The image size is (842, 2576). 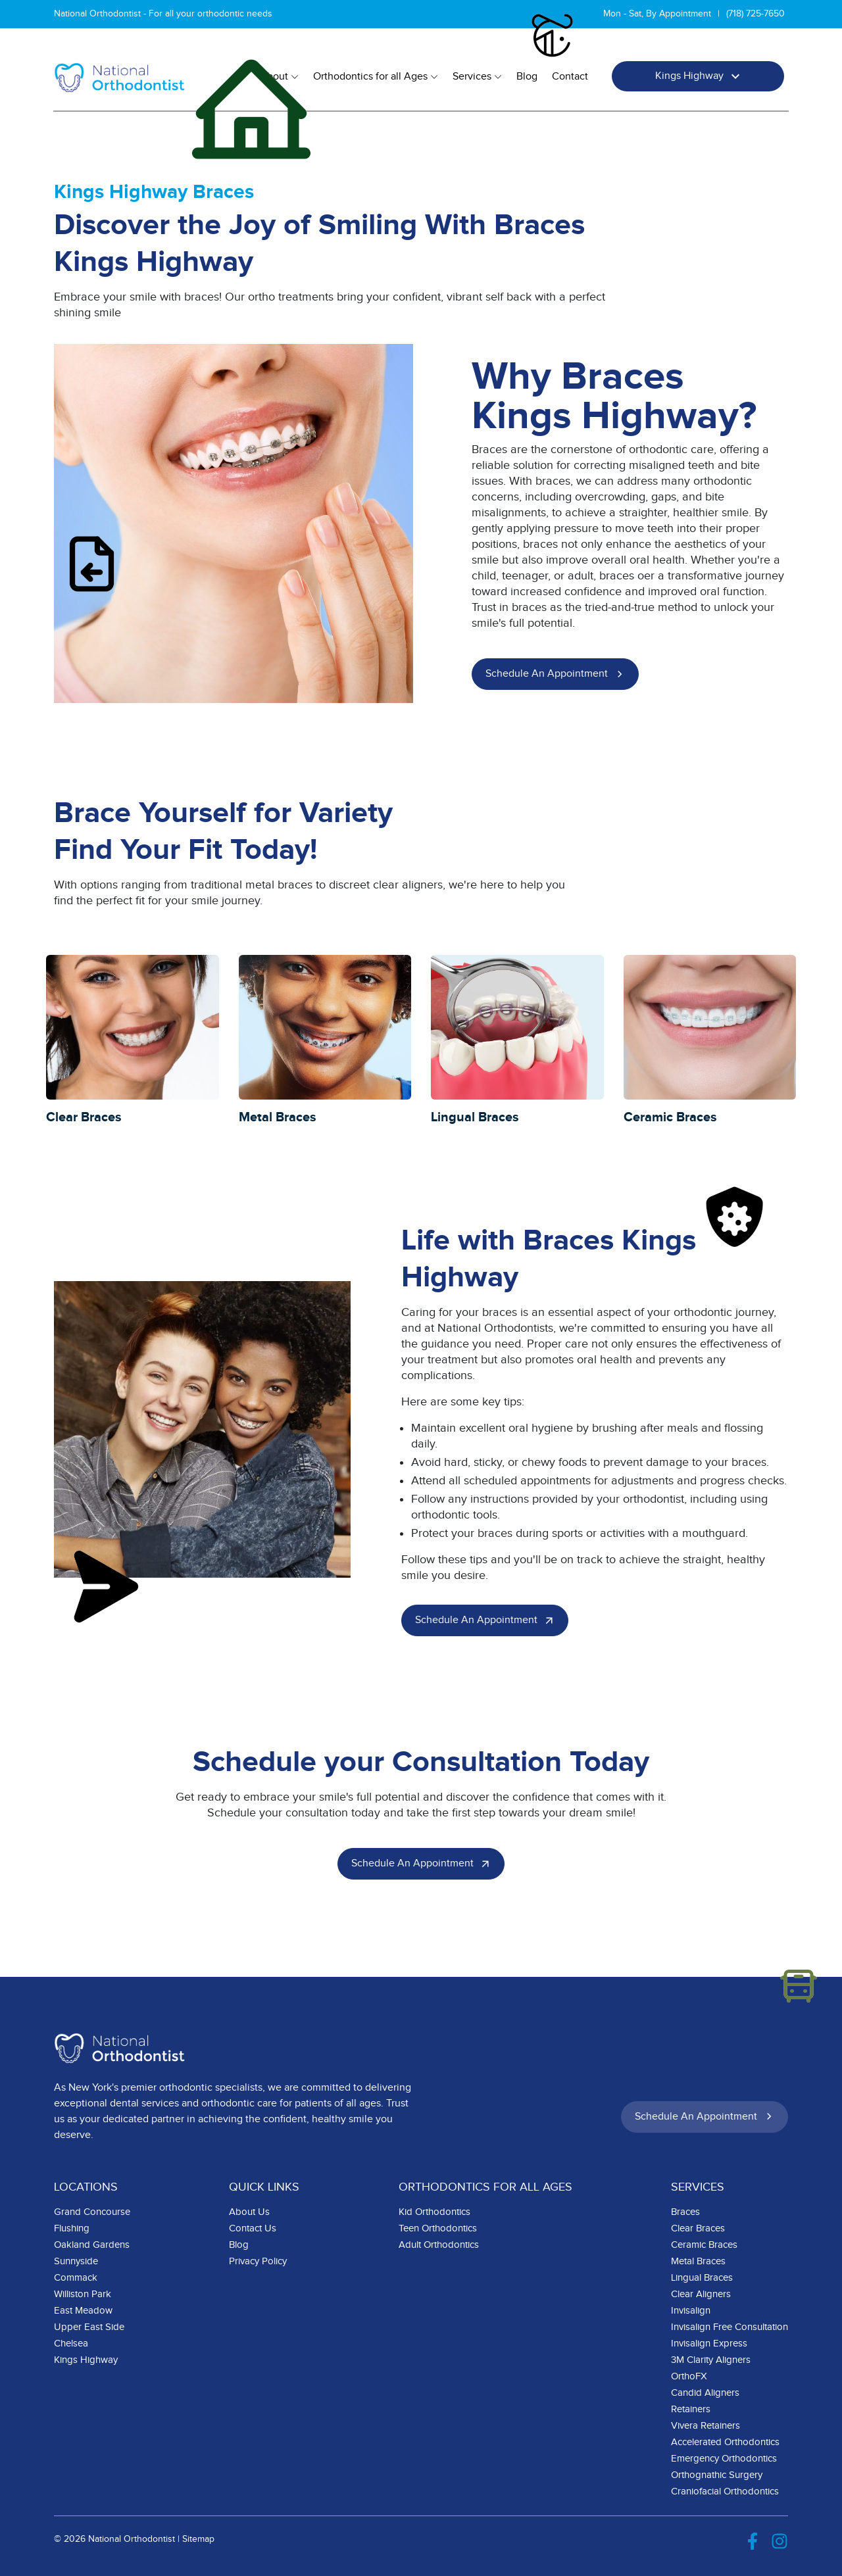 What do you see at coordinates (552, 34) in the screenshot?
I see `open the New York Times app` at bounding box center [552, 34].